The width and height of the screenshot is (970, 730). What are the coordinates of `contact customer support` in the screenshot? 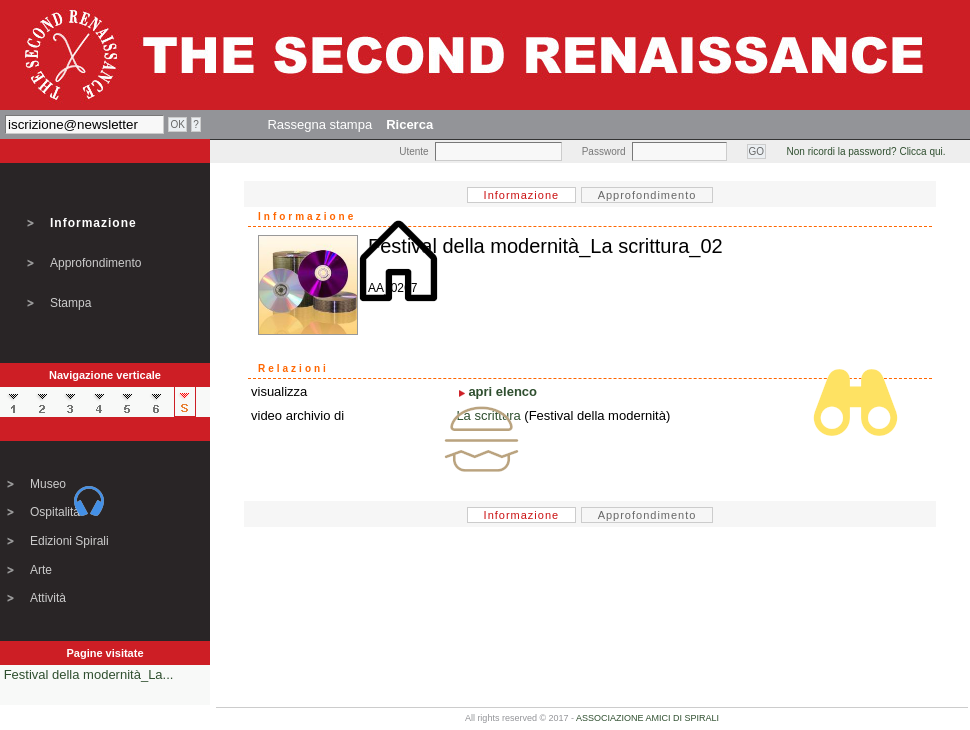 It's located at (89, 501).